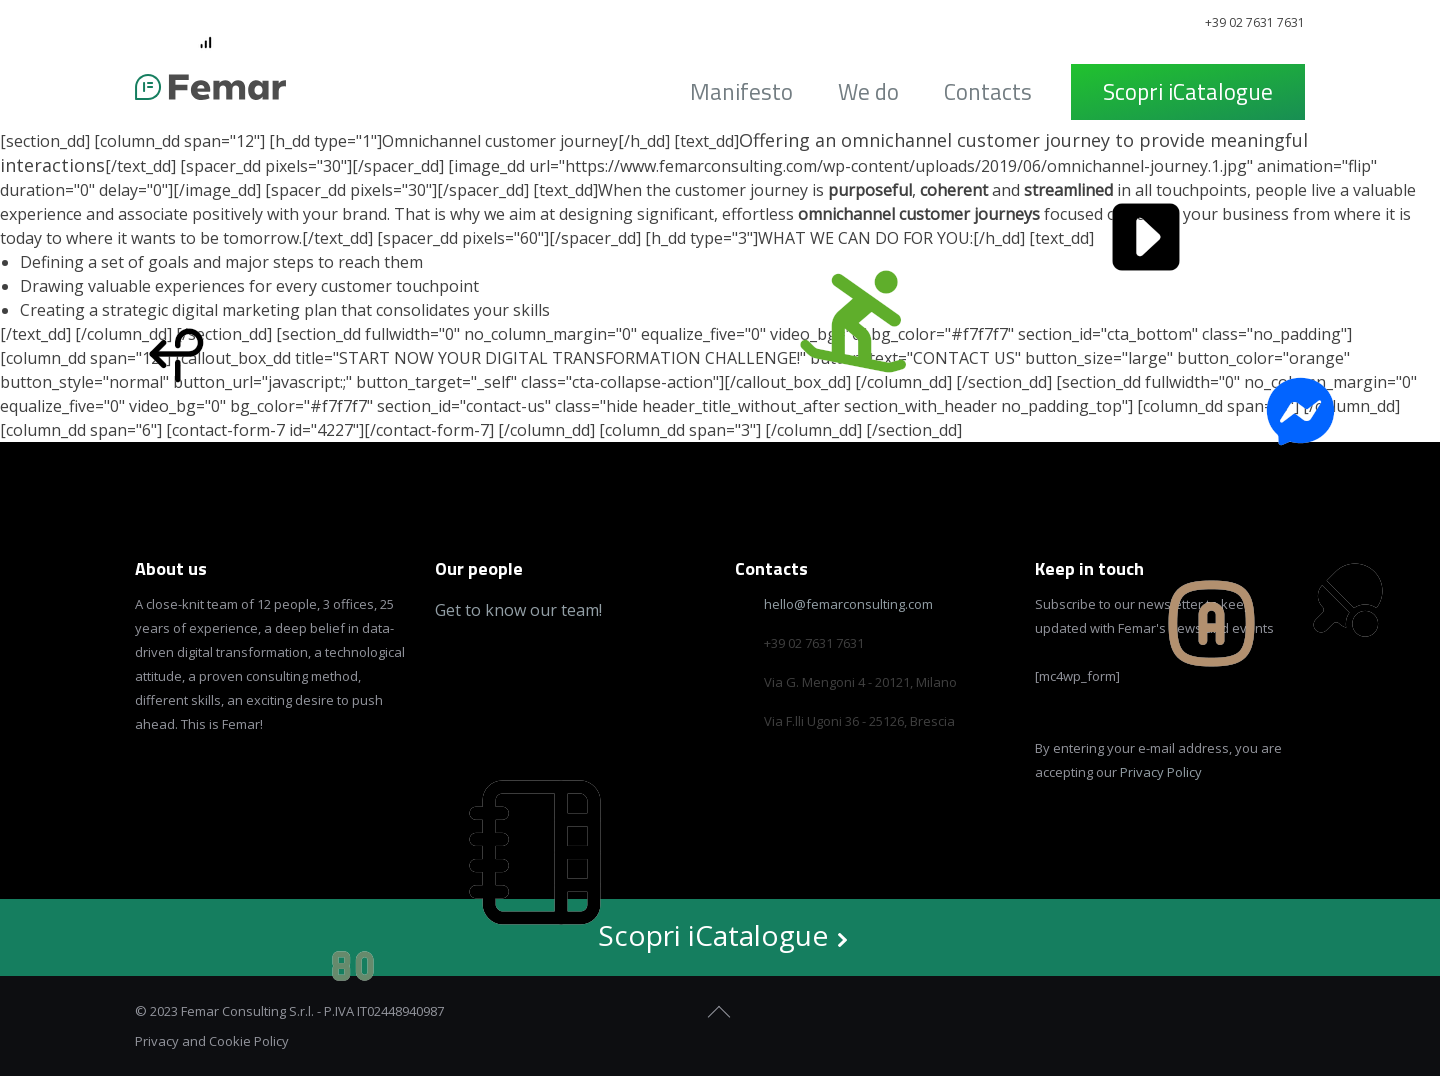 The height and width of the screenshot is (1076, 1440). I want to click on select font style or text option A, so click(1211, 623).